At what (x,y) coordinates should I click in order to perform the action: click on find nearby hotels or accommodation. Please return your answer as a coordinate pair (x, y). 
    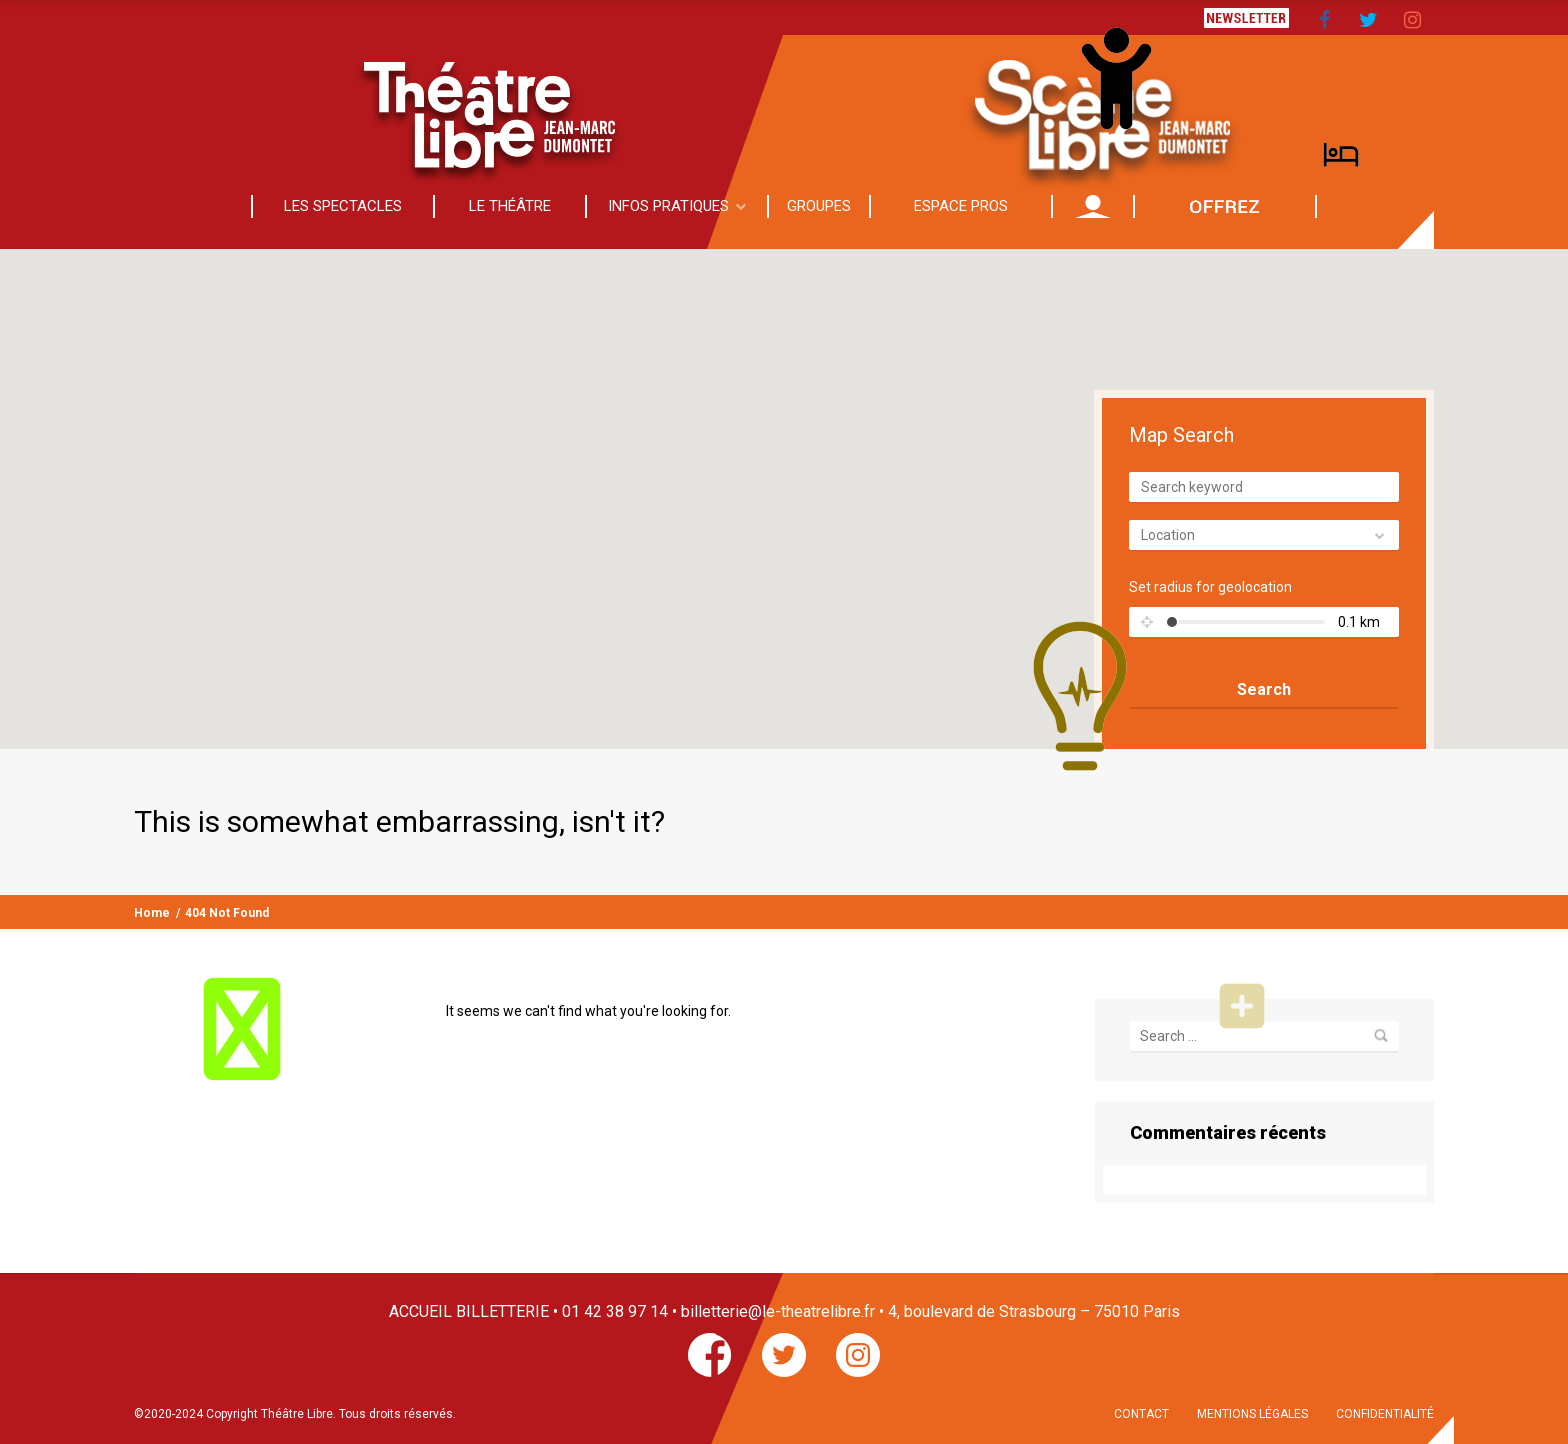
    Looking at the image, I should click on (1341, 154).